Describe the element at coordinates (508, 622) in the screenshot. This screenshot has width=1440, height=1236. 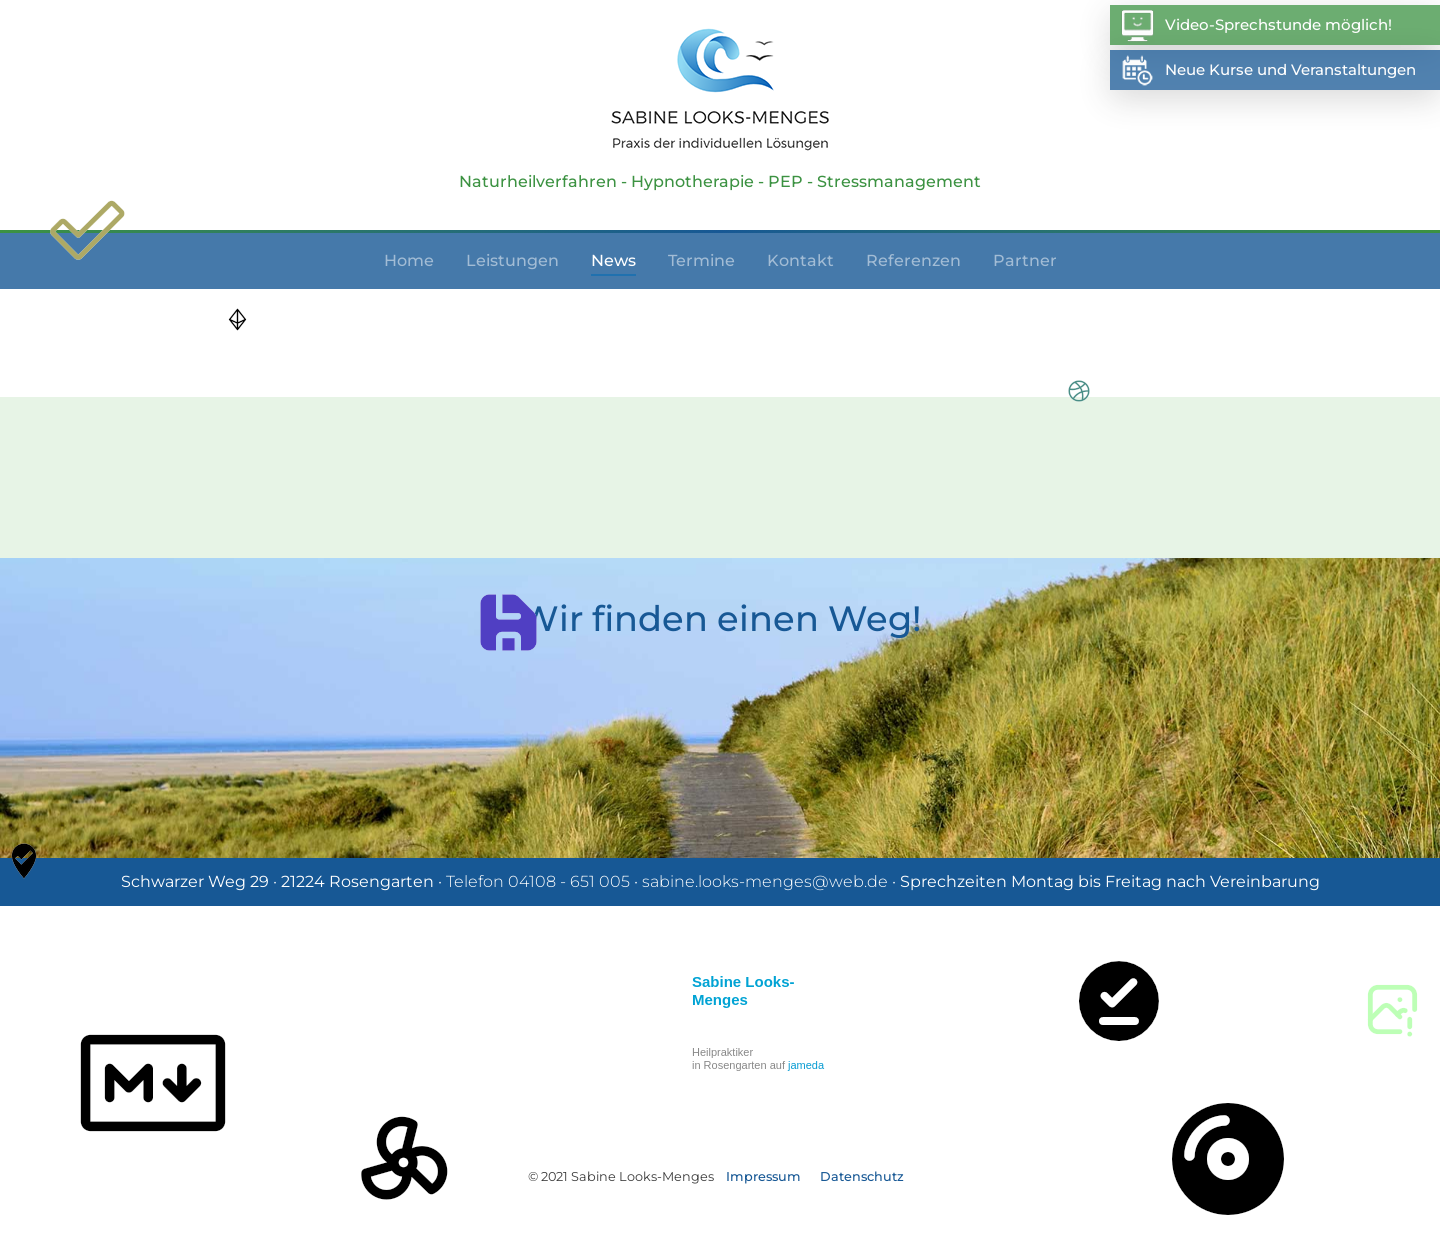
I see `save current file or document` at that location.